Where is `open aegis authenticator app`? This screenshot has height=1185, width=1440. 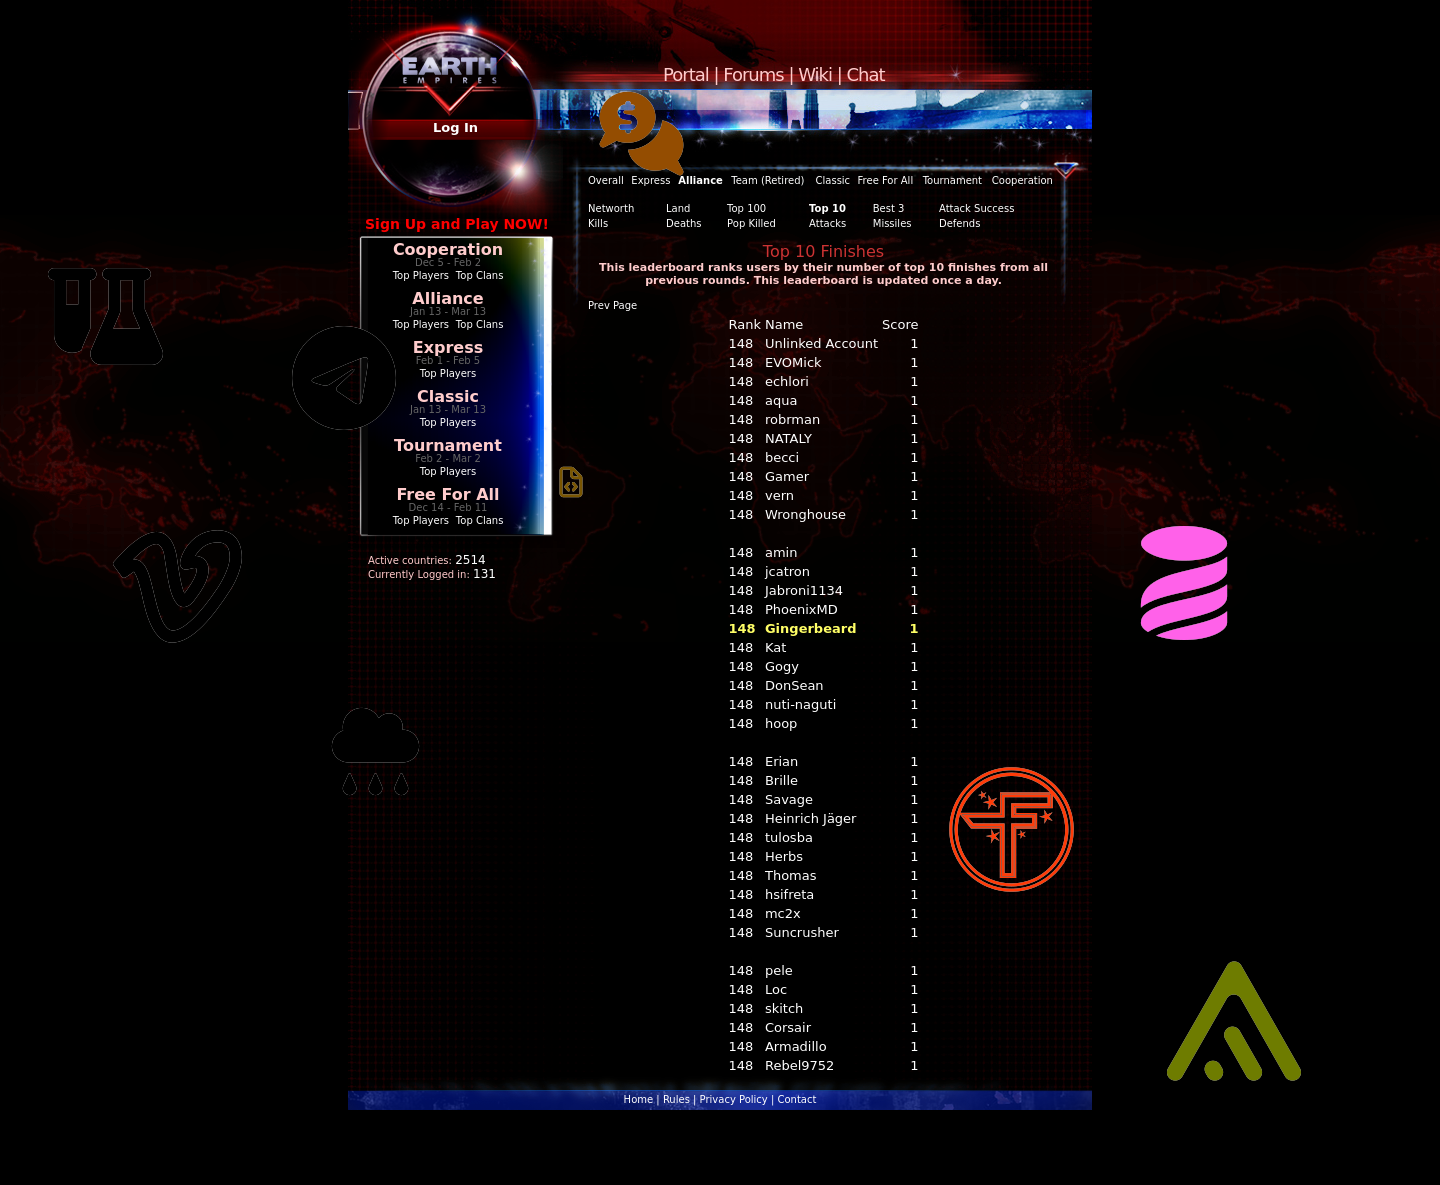 open aegis authenticator app is located at coordinates (1234, 1021).